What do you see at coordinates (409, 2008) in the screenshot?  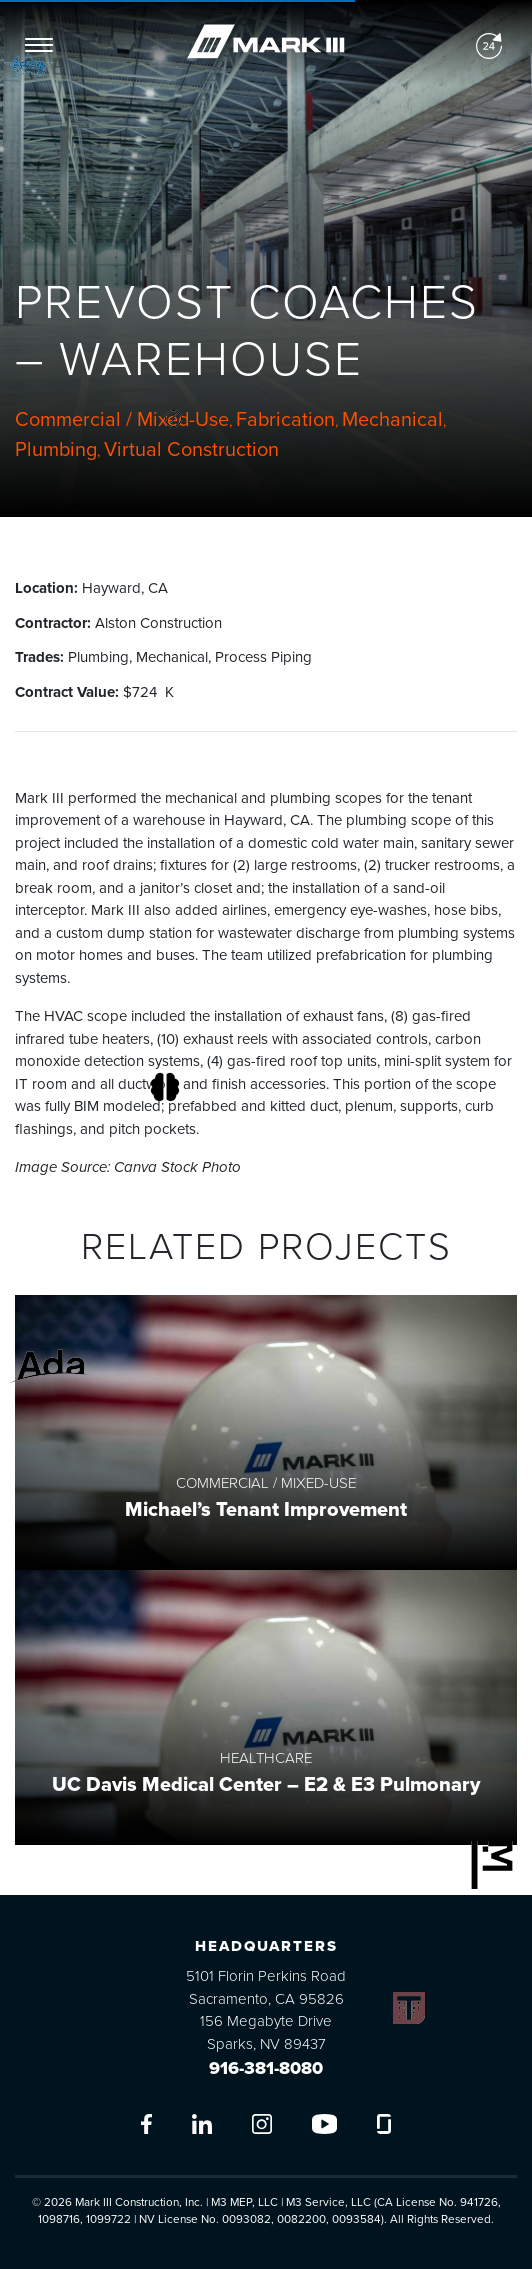 I see `visit the thanos project website or documentation` at bounding box center [409, 2008].